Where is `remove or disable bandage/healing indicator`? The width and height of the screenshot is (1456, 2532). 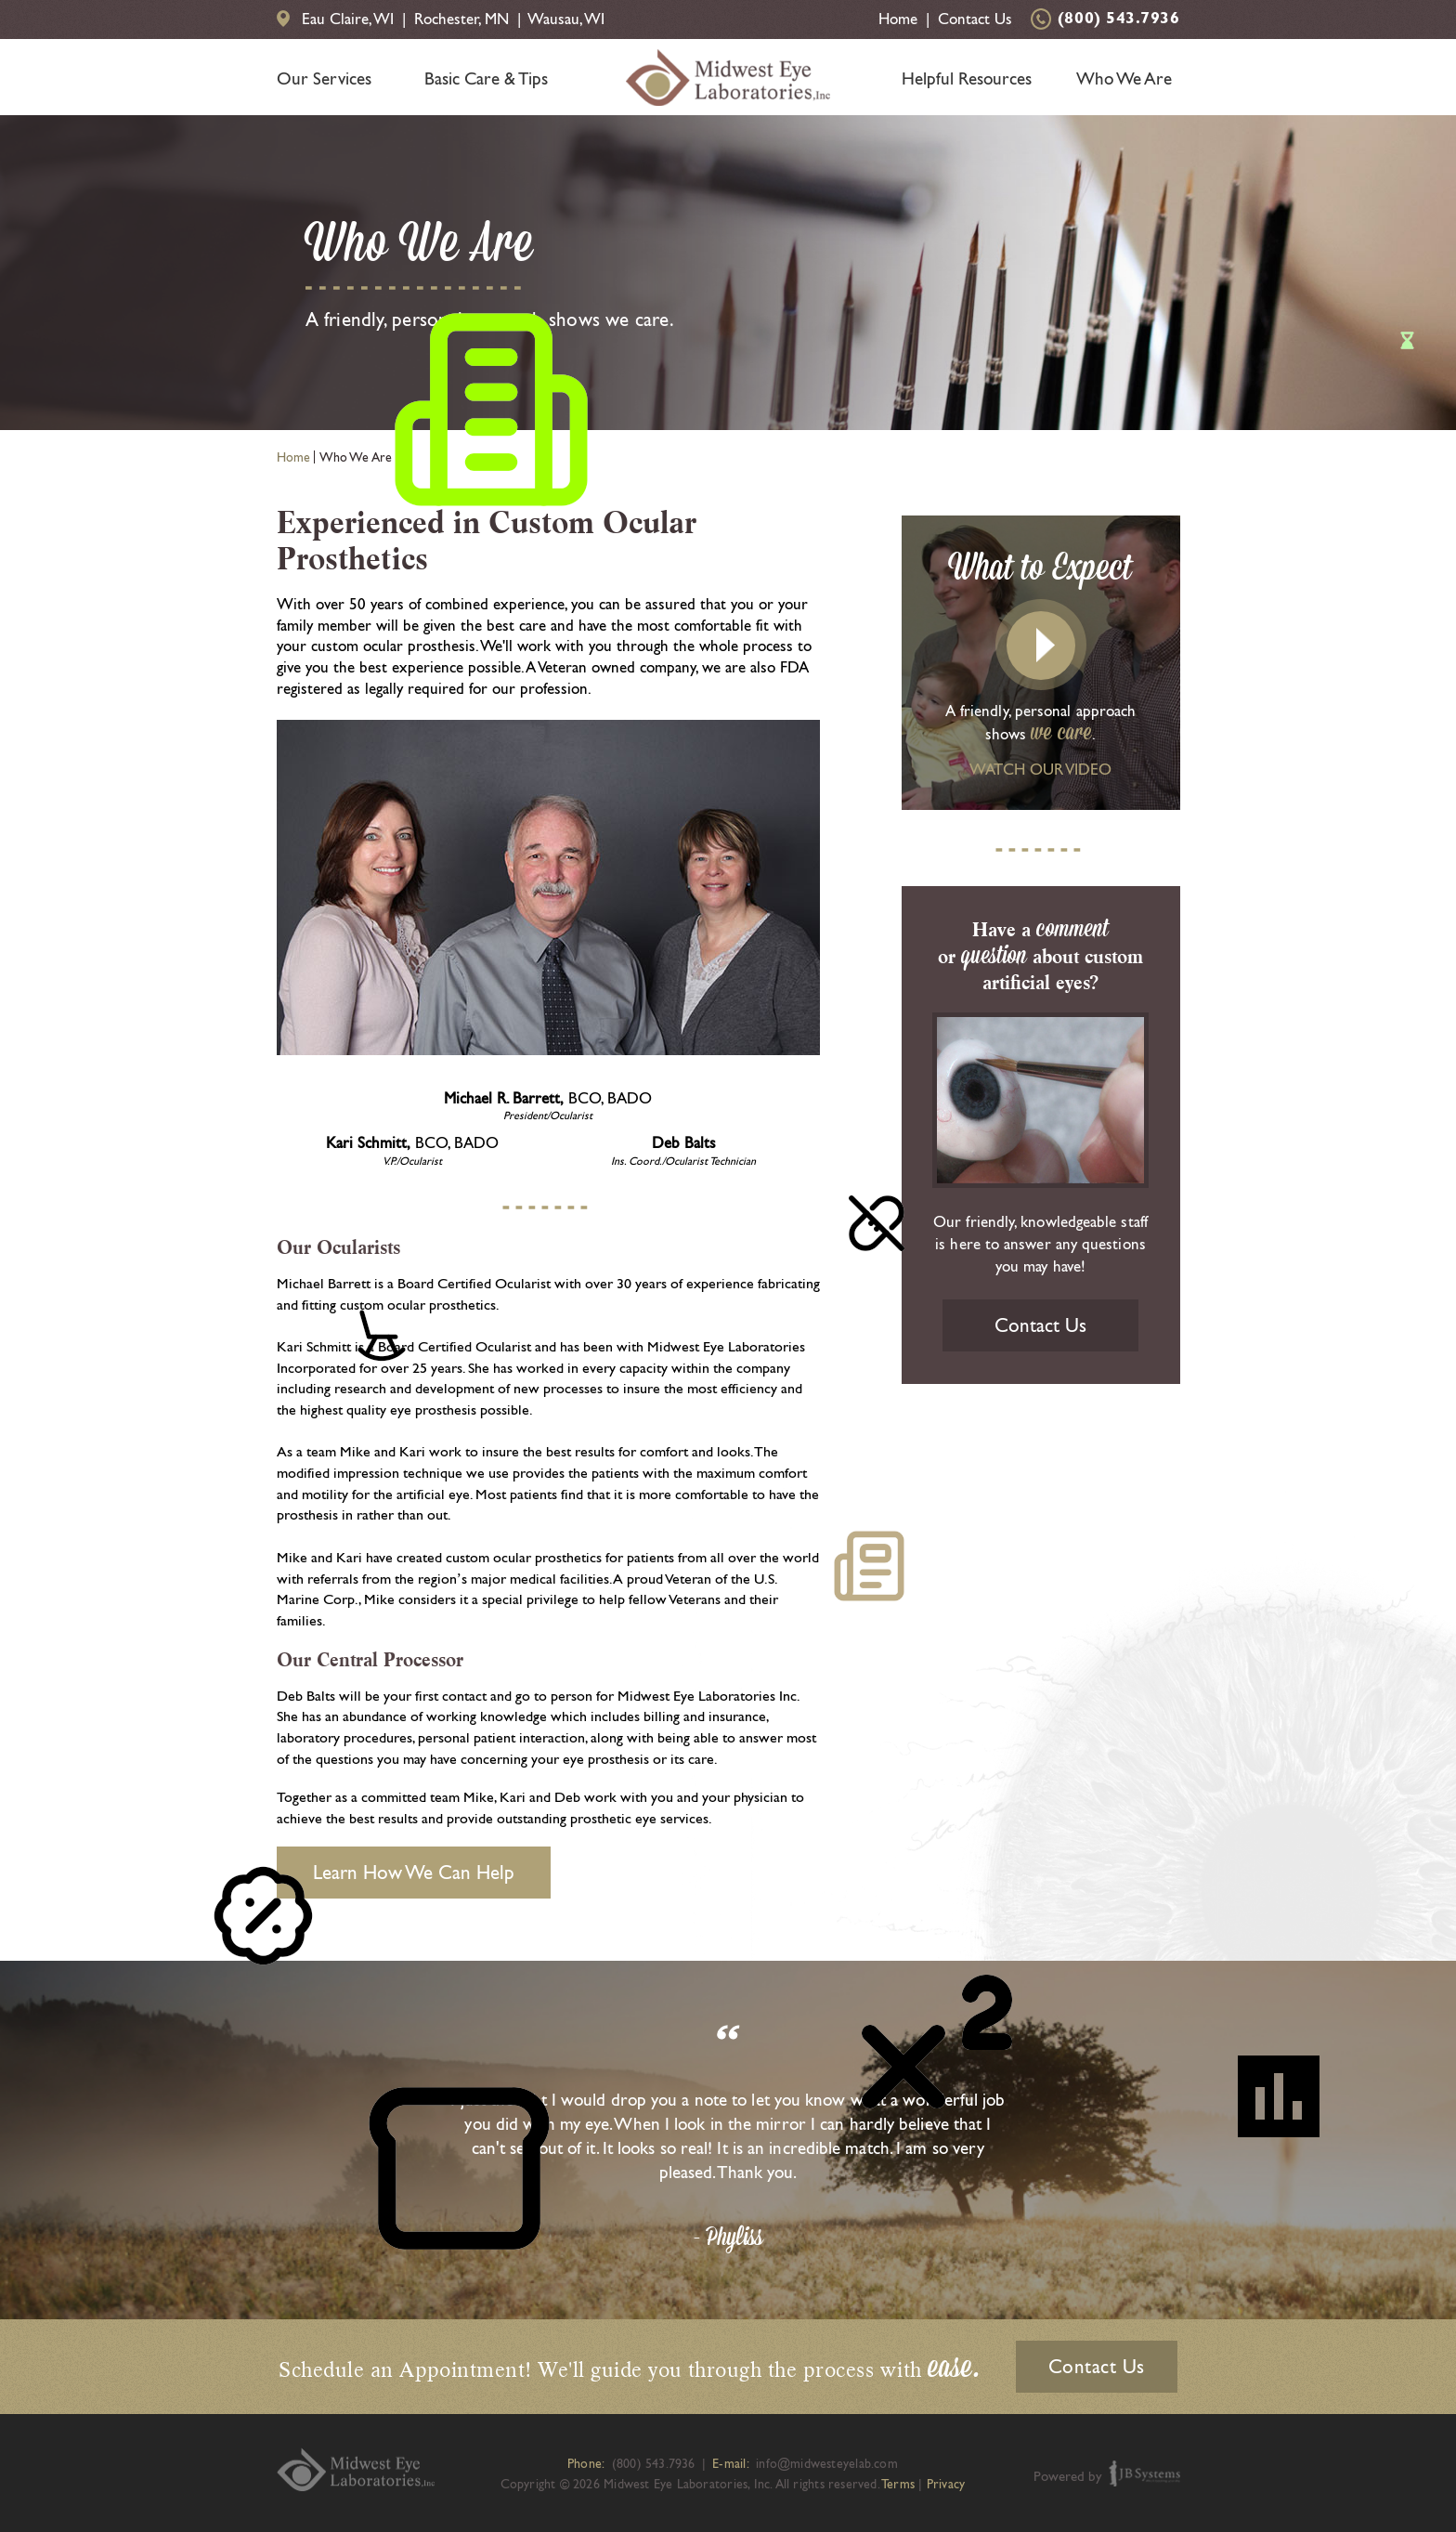
remove or disable bandage/healing indicator is located at coordinates (877, 1223).